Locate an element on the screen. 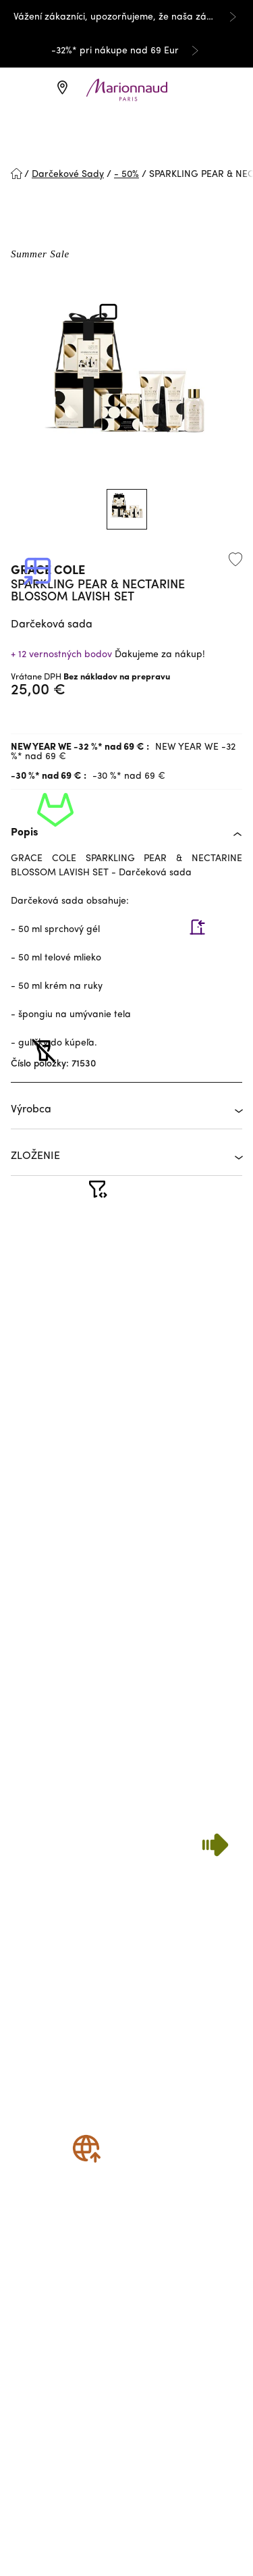  upload to the web or cloud is located at coordinates (86, 2148).